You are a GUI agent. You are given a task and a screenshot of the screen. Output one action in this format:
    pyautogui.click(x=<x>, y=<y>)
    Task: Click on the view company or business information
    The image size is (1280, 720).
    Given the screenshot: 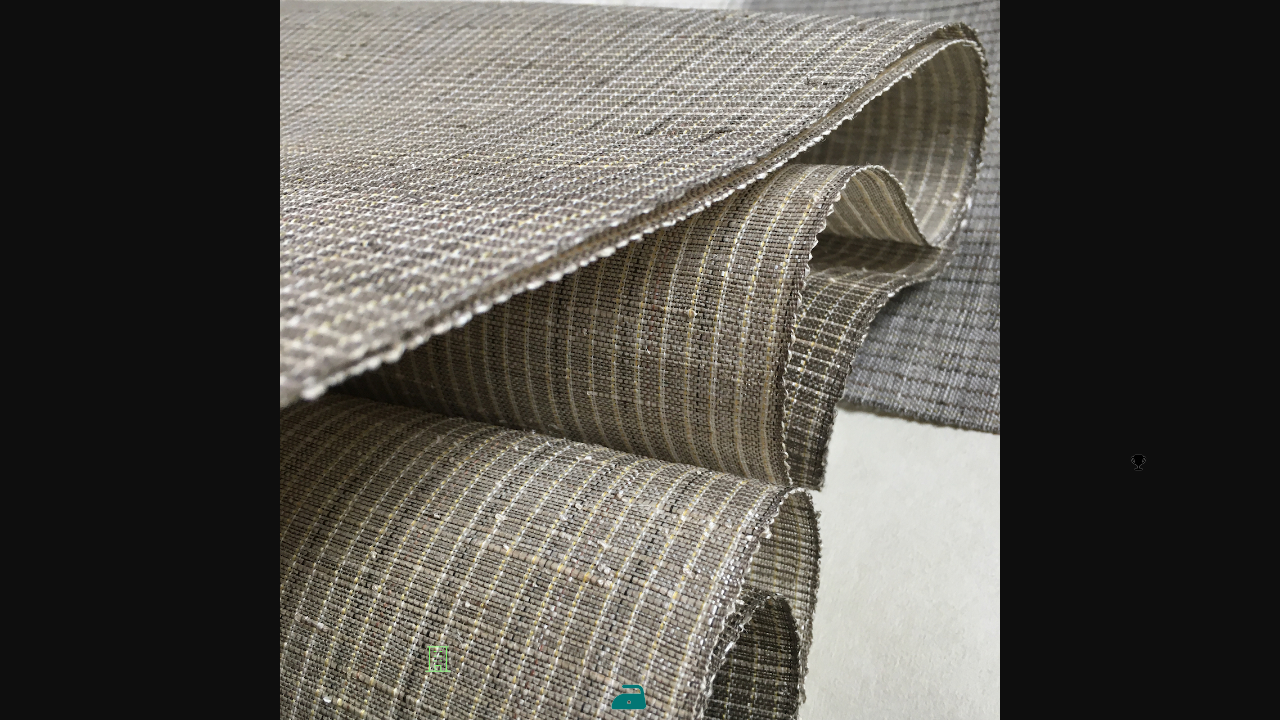 What is the action you would take?
    pyautogui.click(x=438, y=659)
    